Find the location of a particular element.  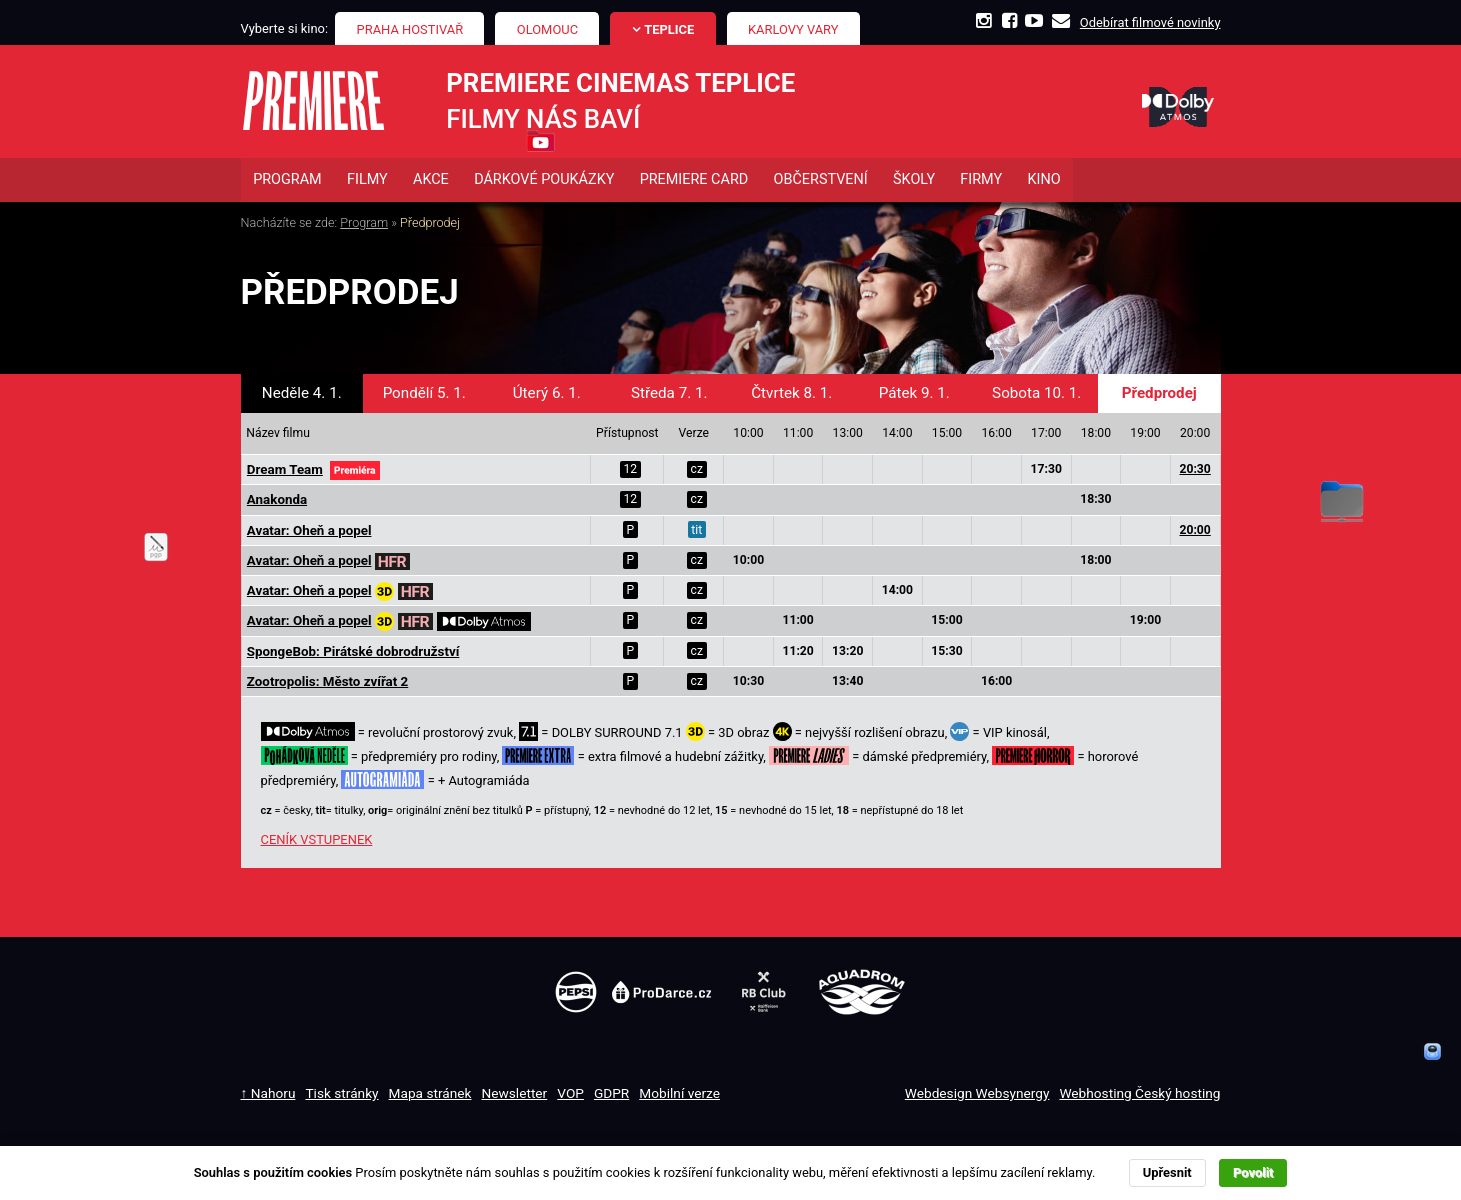

a PGP signature file for verifying authenticity is located at coordinates (156, 547).